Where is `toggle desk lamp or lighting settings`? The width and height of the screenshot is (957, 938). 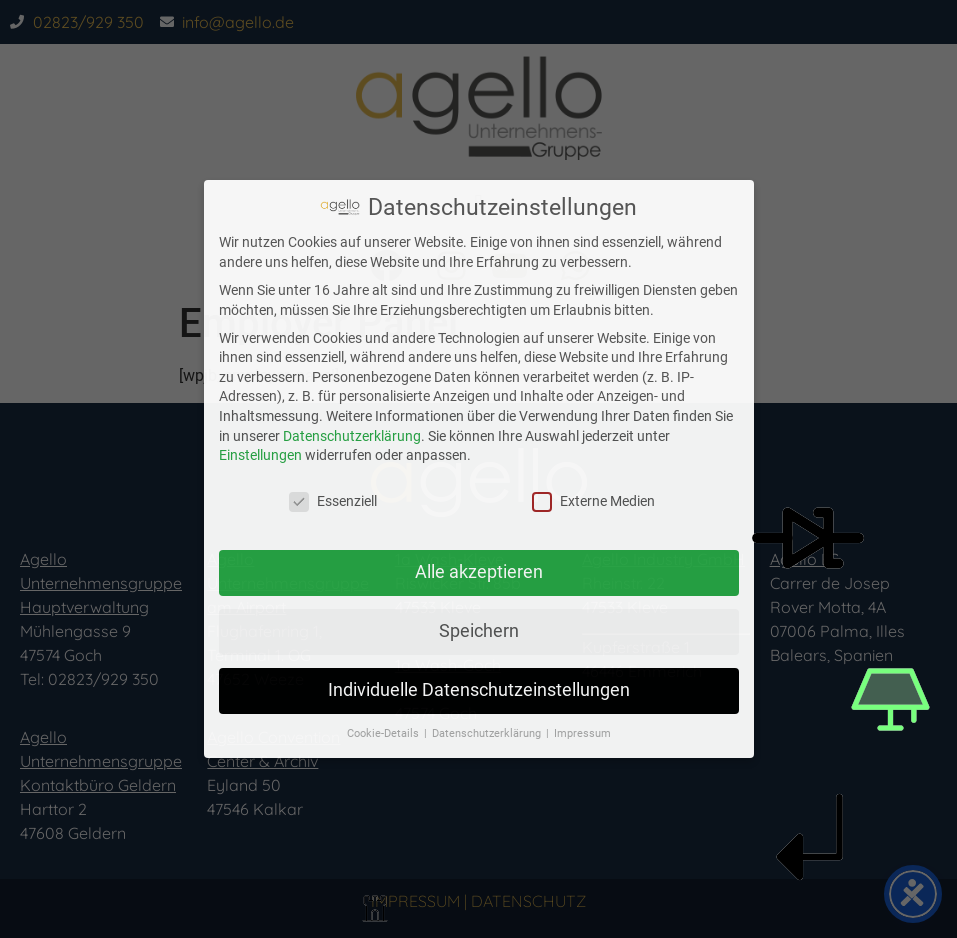
toggle desk lamp or lighting settings is located at coordinates (890, 699).